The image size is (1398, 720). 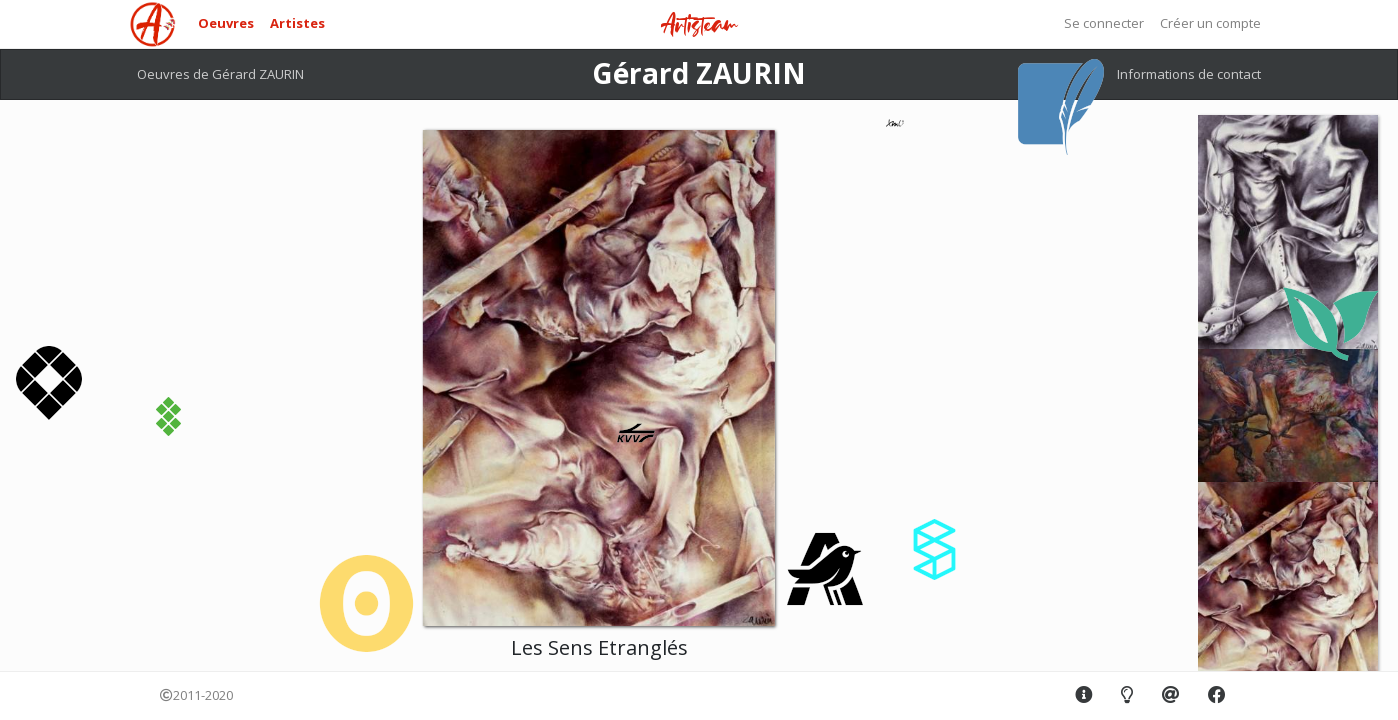 I want to click on open Observable data visualization platform, so click(x=366, y=603).